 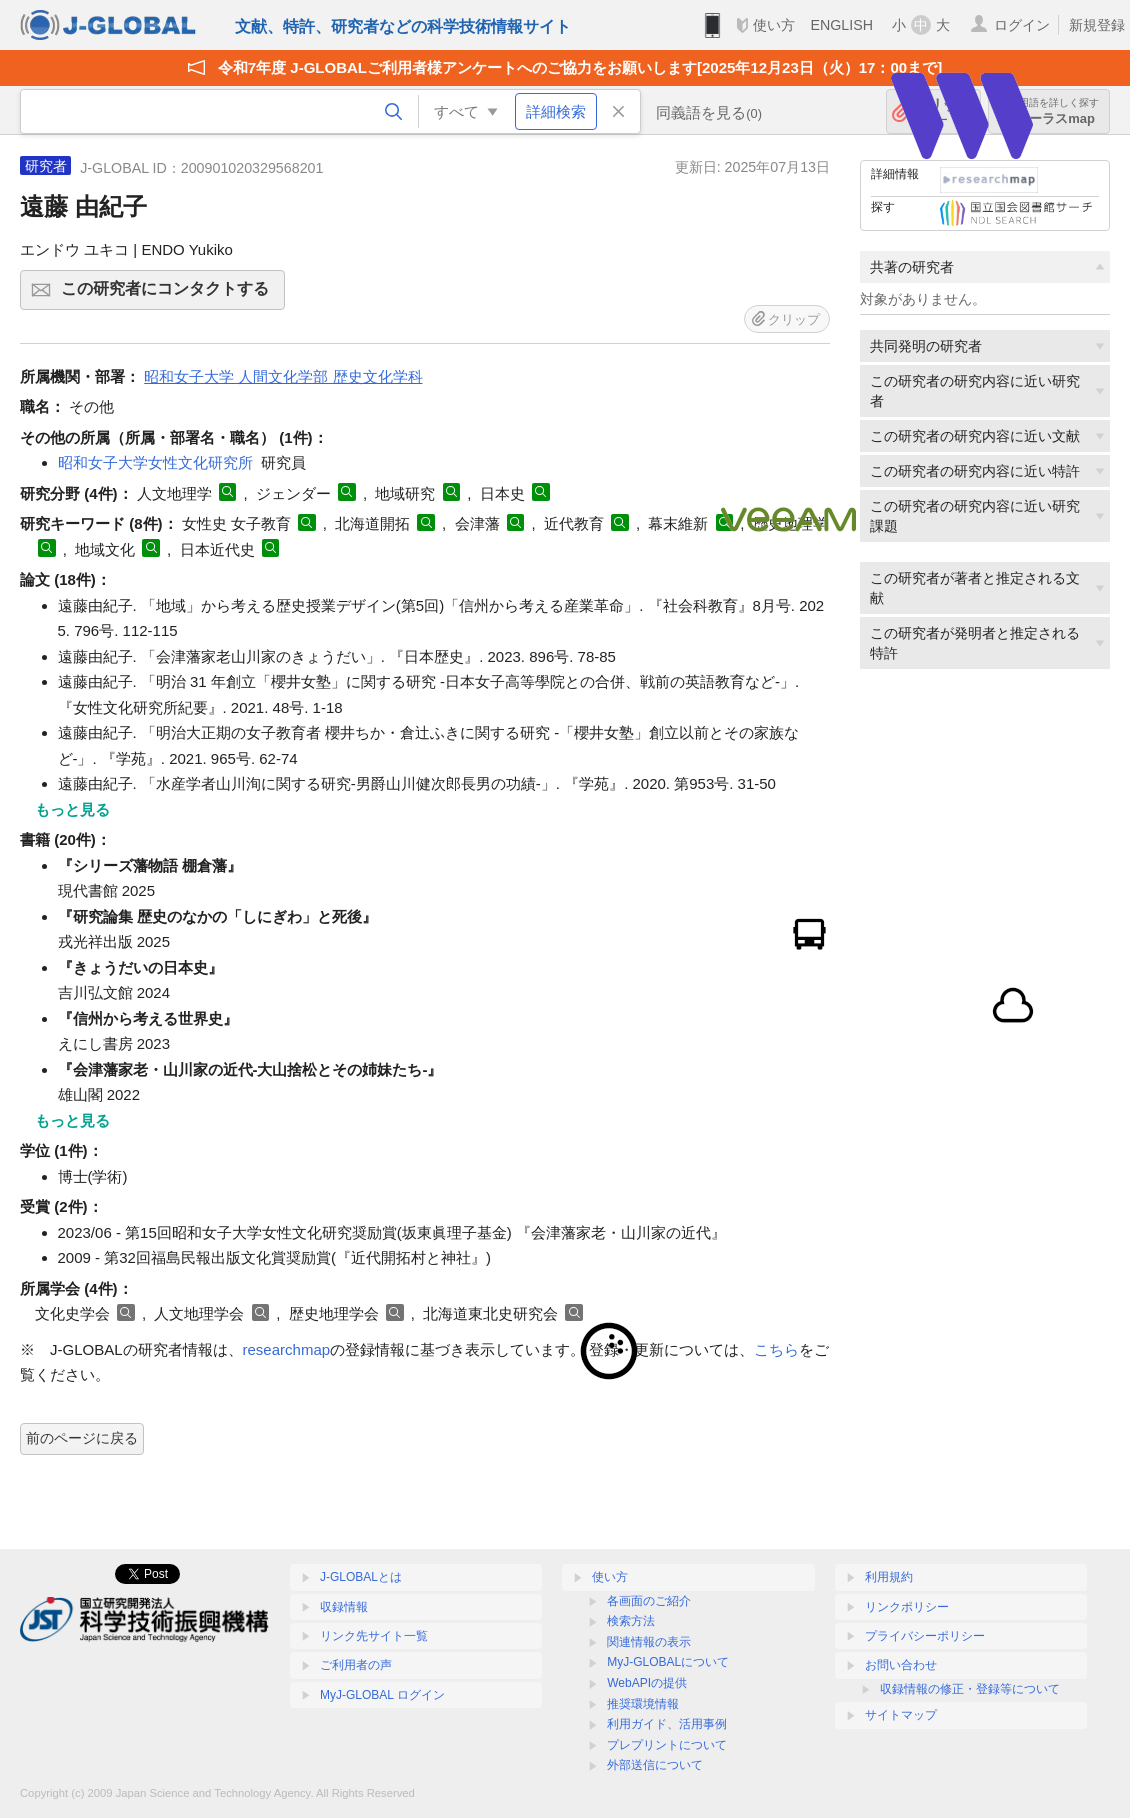 I want to click on thirdweb platform logo, so click(x=962, y=116).